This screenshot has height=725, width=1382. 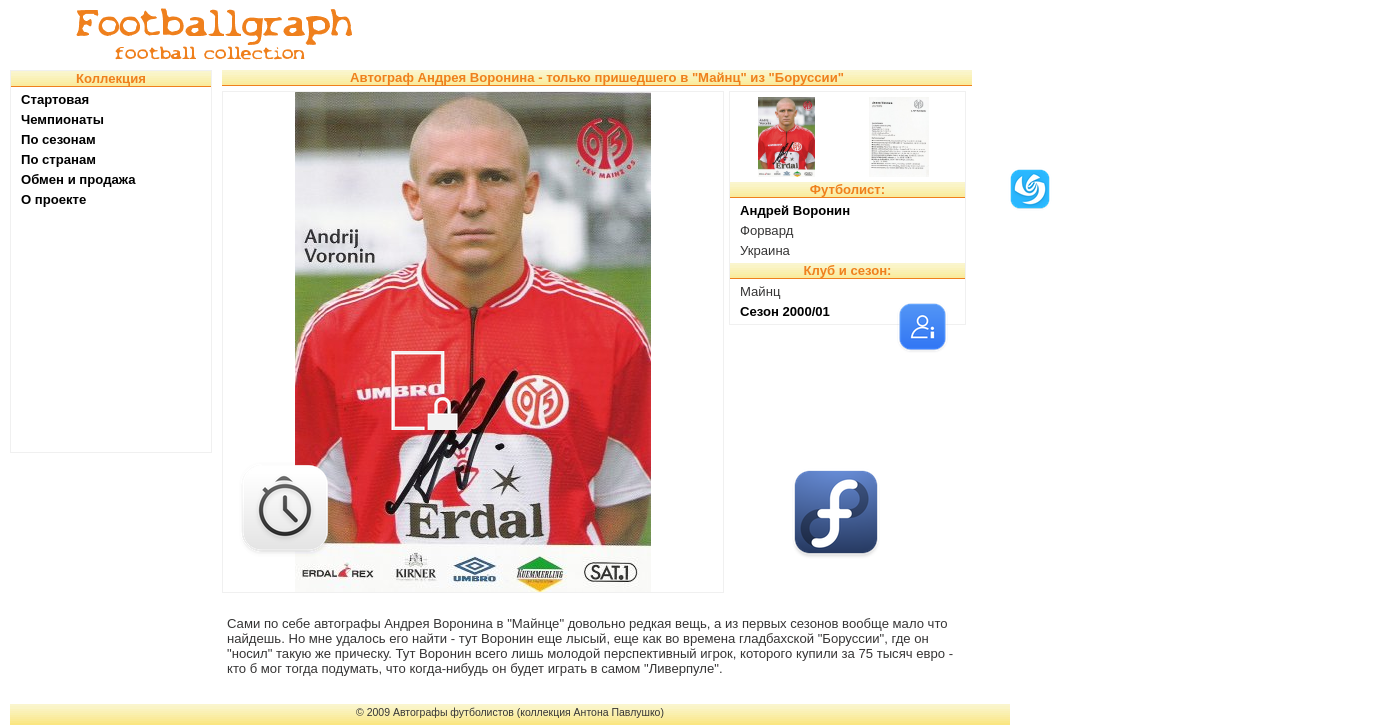 What do you see at coordinates (1030, 189) in the screenshot?
I see `open deepin operating system settings or app store` at bounding box center [1030, 189].